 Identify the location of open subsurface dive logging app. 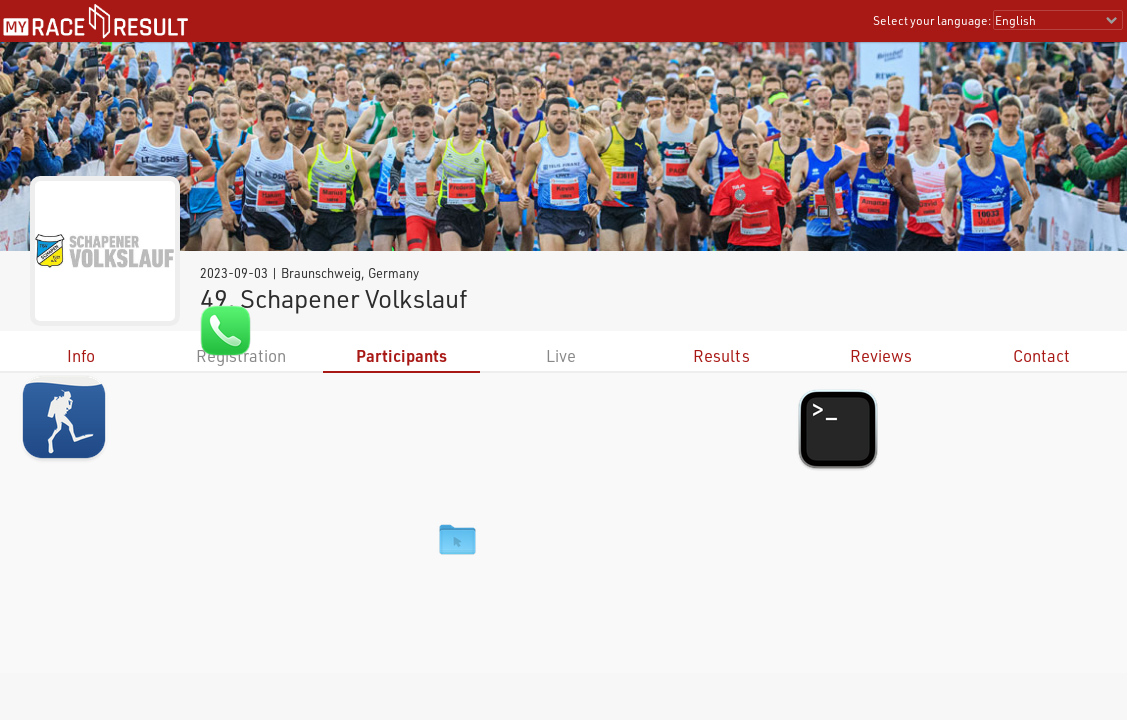
(64, 417).